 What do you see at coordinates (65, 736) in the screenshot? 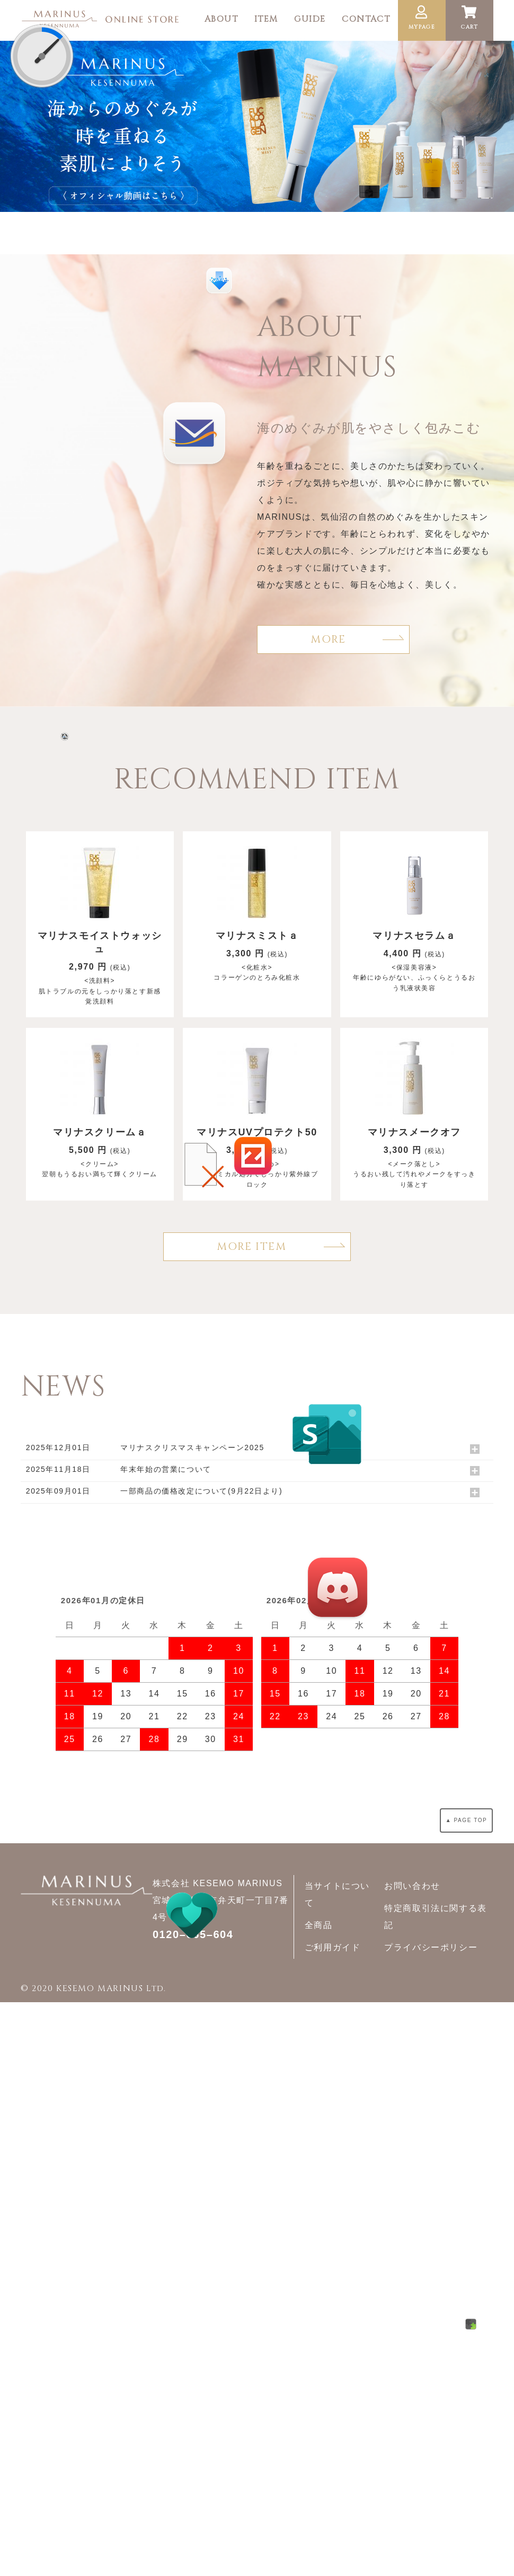
I see `open the software updater application` at bounding box center [65, 736].